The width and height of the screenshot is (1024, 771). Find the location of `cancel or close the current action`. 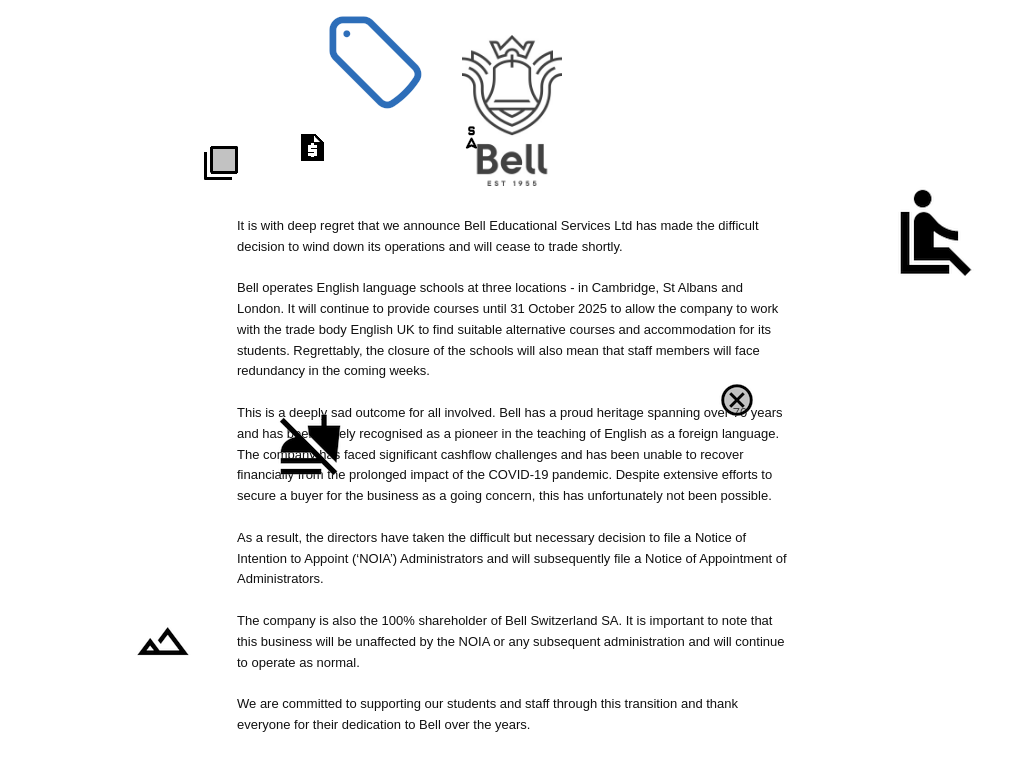

cancel or close the current action is located at coordinates (737, 400).